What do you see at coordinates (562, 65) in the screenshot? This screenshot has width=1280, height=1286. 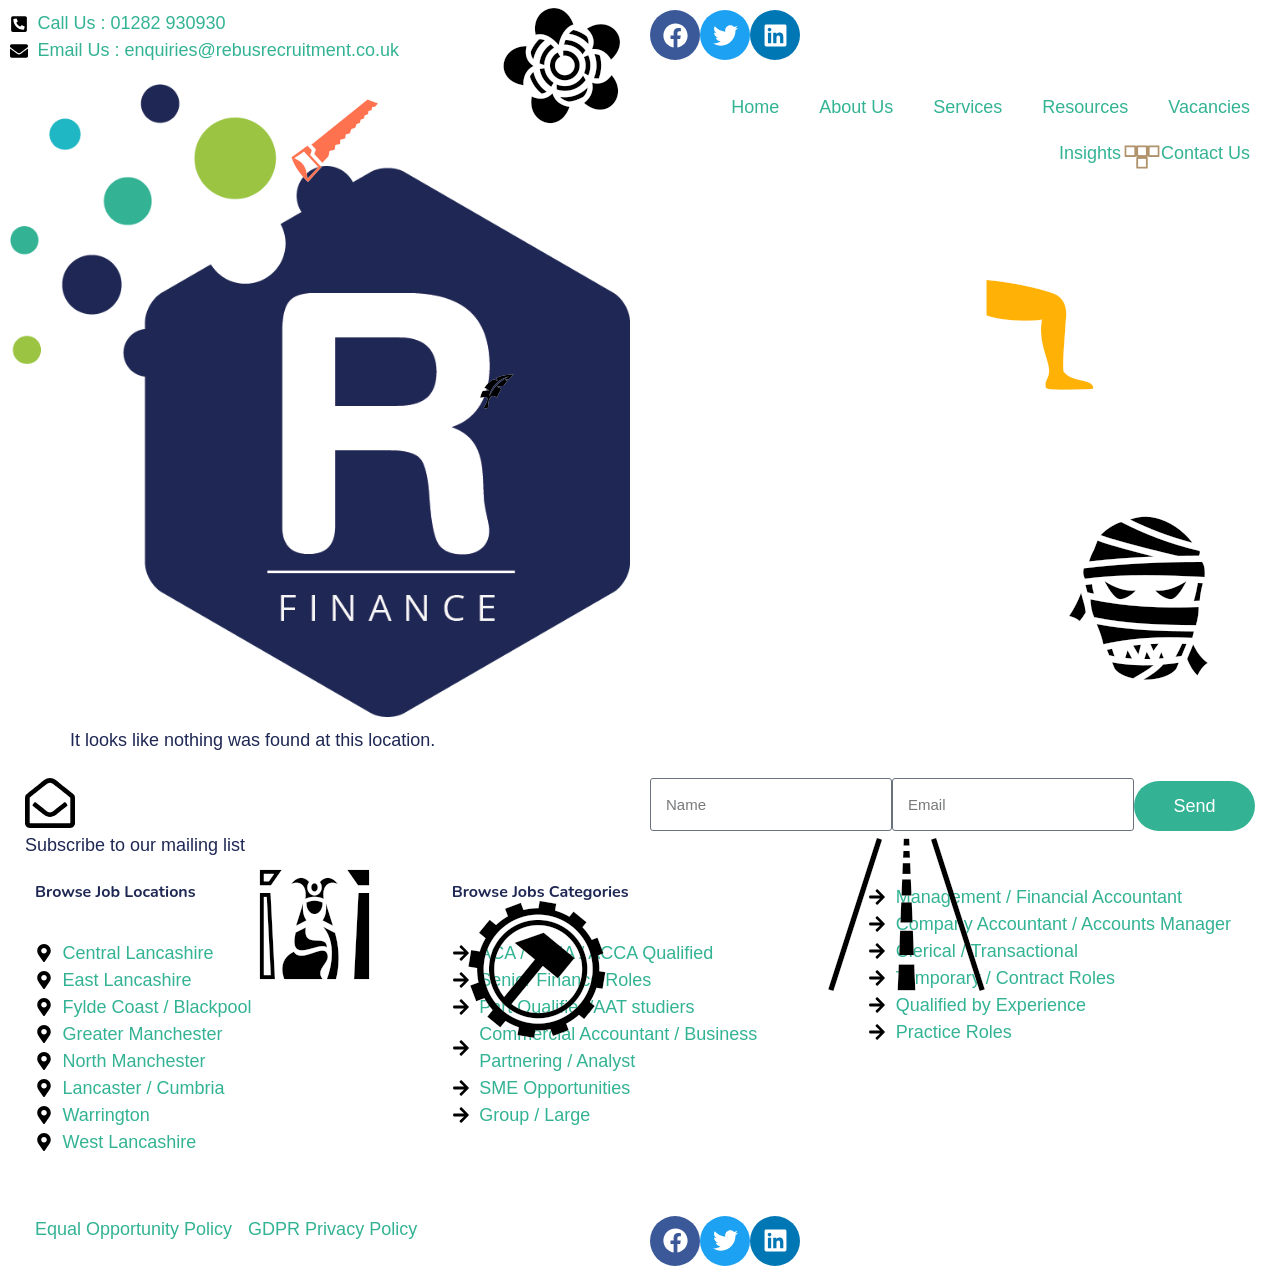 I see `indicates a worm or creature enemy type` at bounding box center [562, 65].